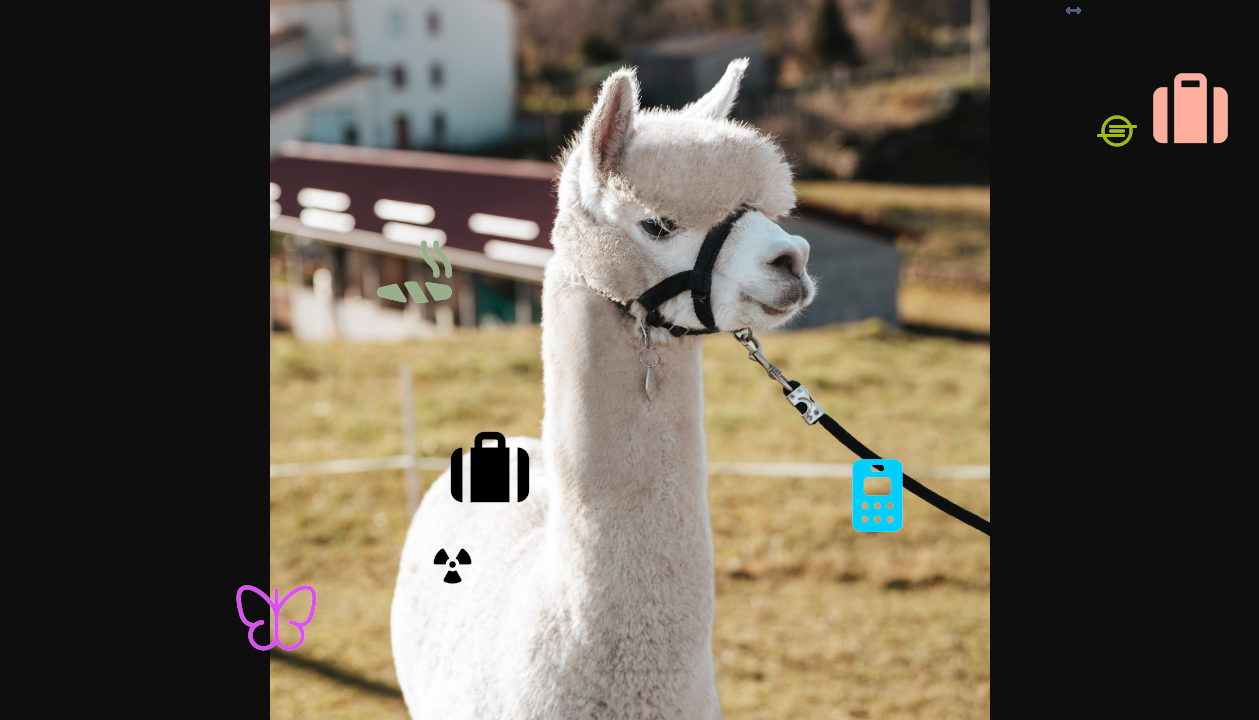  What do you see at coordinates (1190, 110) in the screenshot?
I see `access travel or trip planning features` at bounding box center [1190, 110].